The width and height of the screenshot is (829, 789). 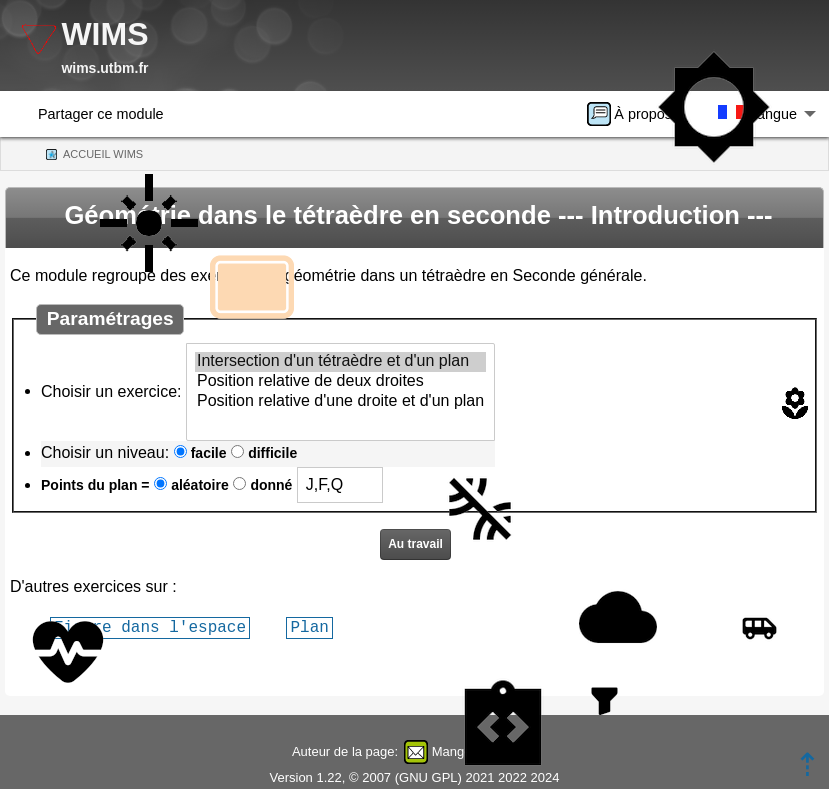 What do you see at coordinates (480, 509) in the screenshot?
I see `disable light leak effects on photos` at bounding box center [480, 509].